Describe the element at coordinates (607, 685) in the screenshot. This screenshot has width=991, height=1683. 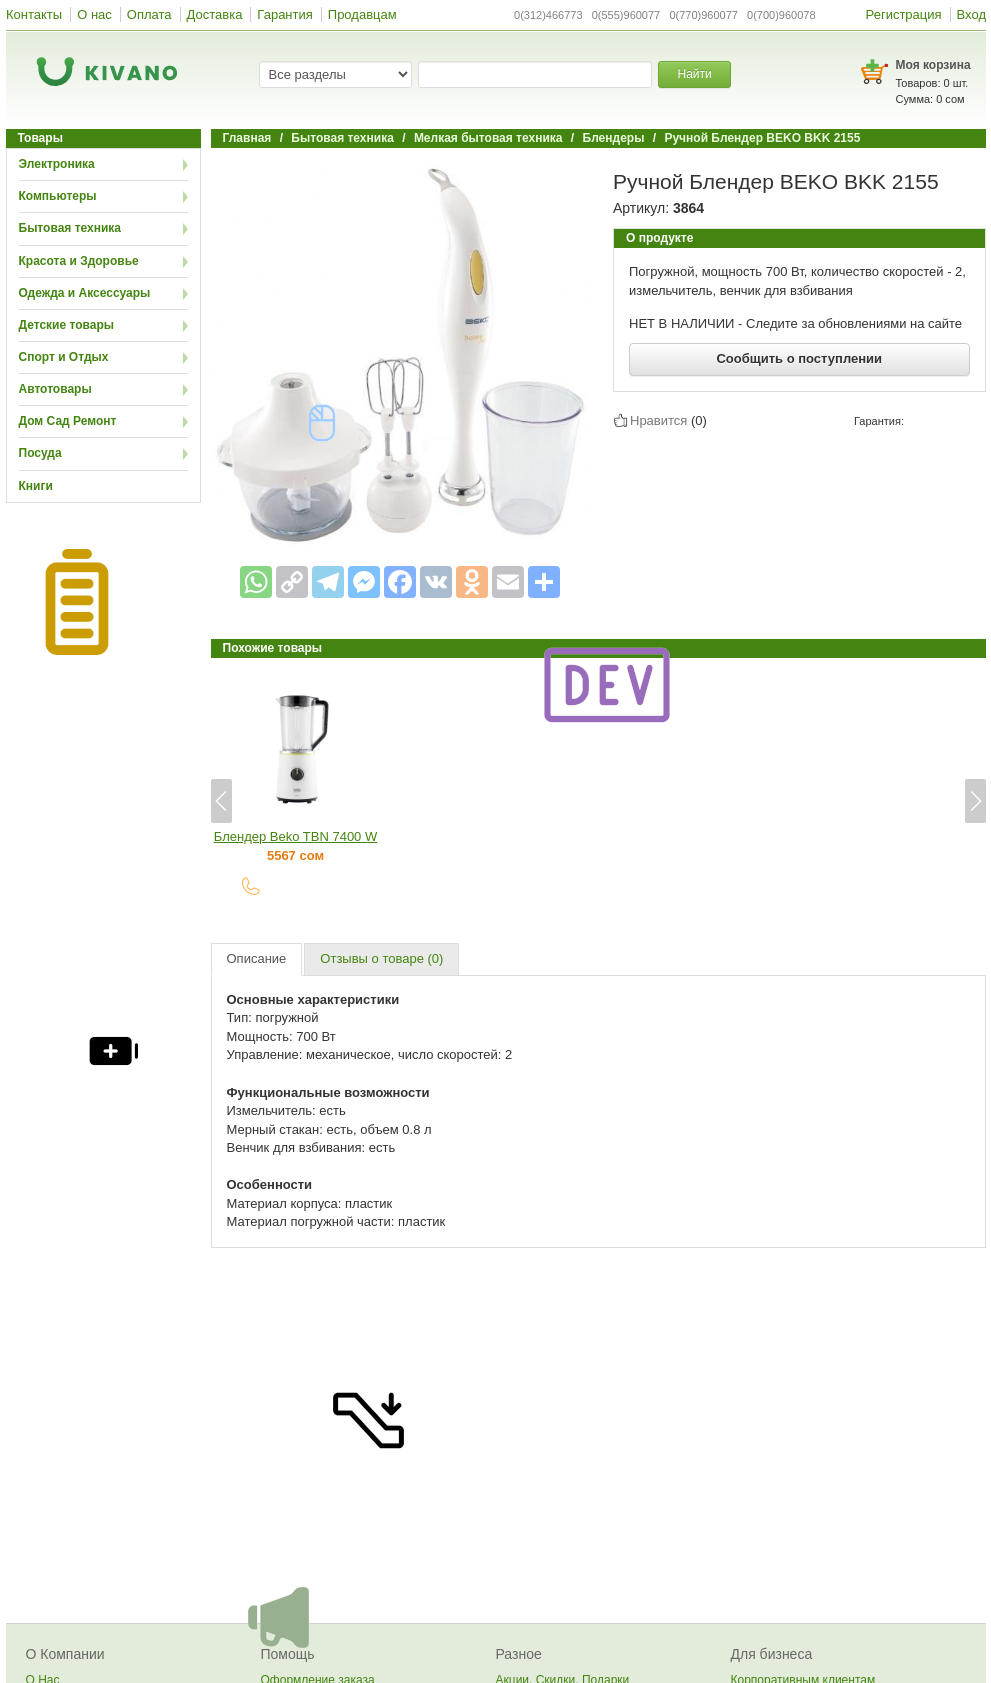
I see `visit the DEV Community platform` at that location.